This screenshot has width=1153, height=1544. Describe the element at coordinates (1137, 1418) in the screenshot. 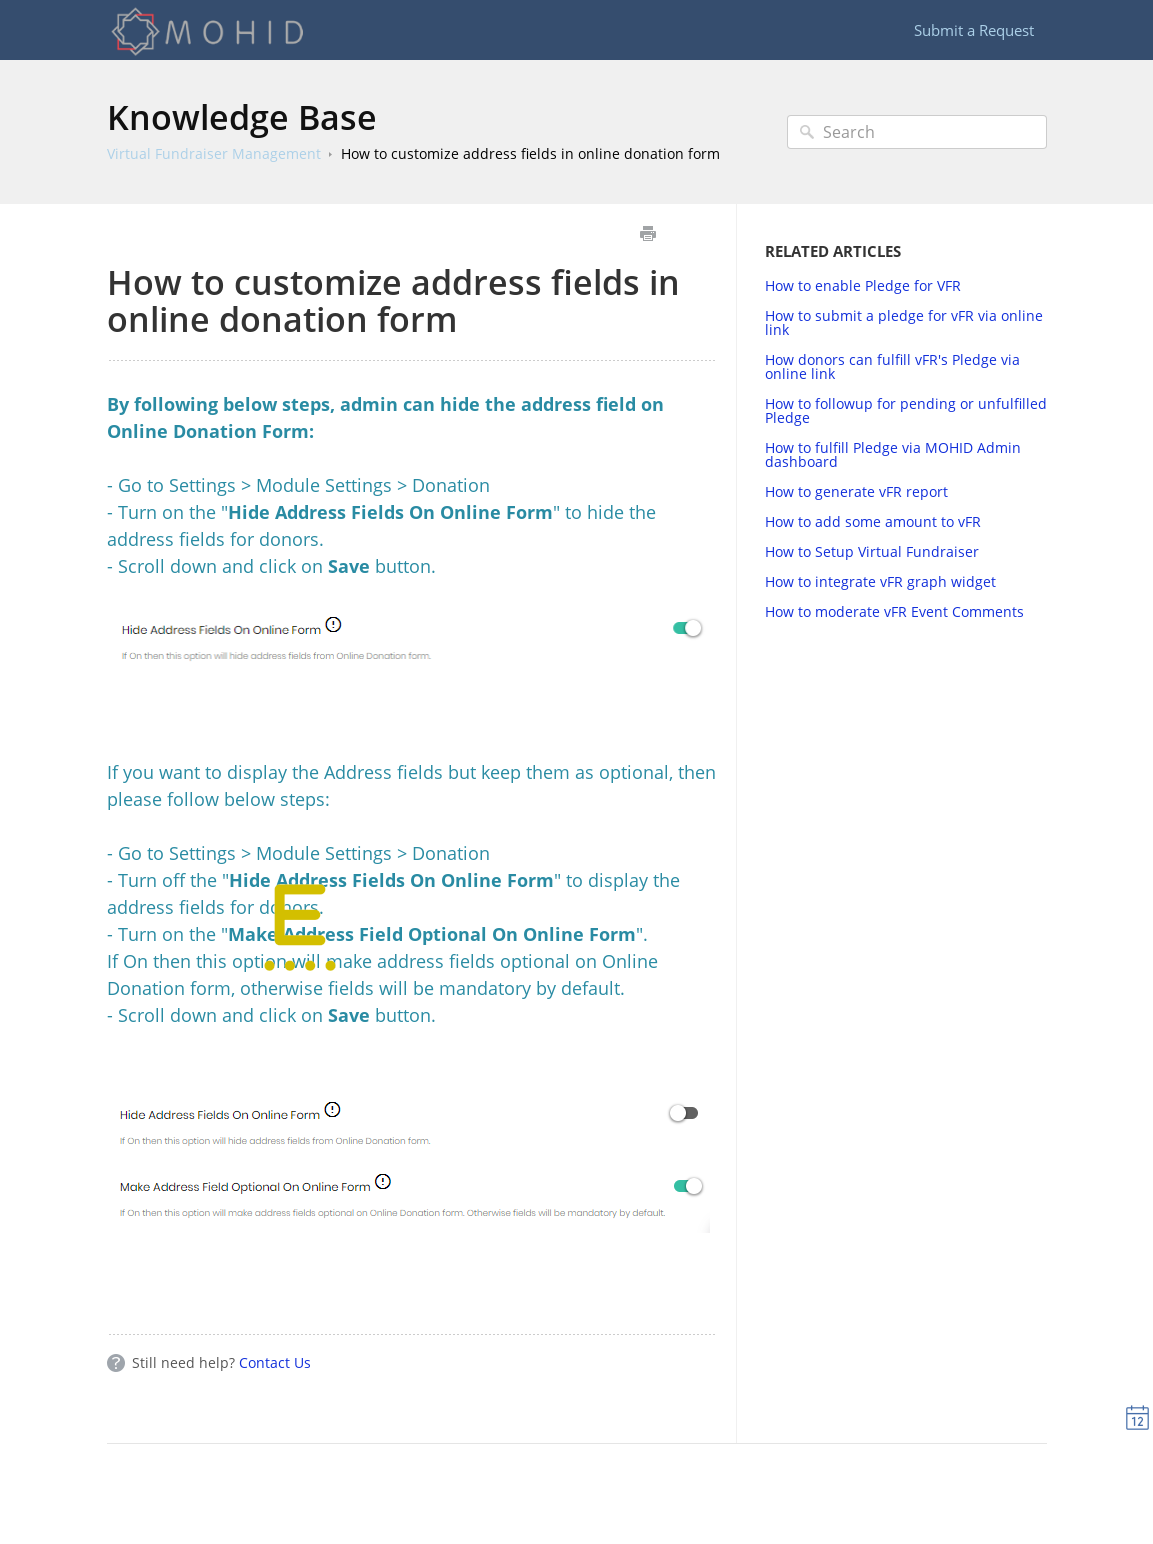

I see `view calendar or scheduled events` at that location.